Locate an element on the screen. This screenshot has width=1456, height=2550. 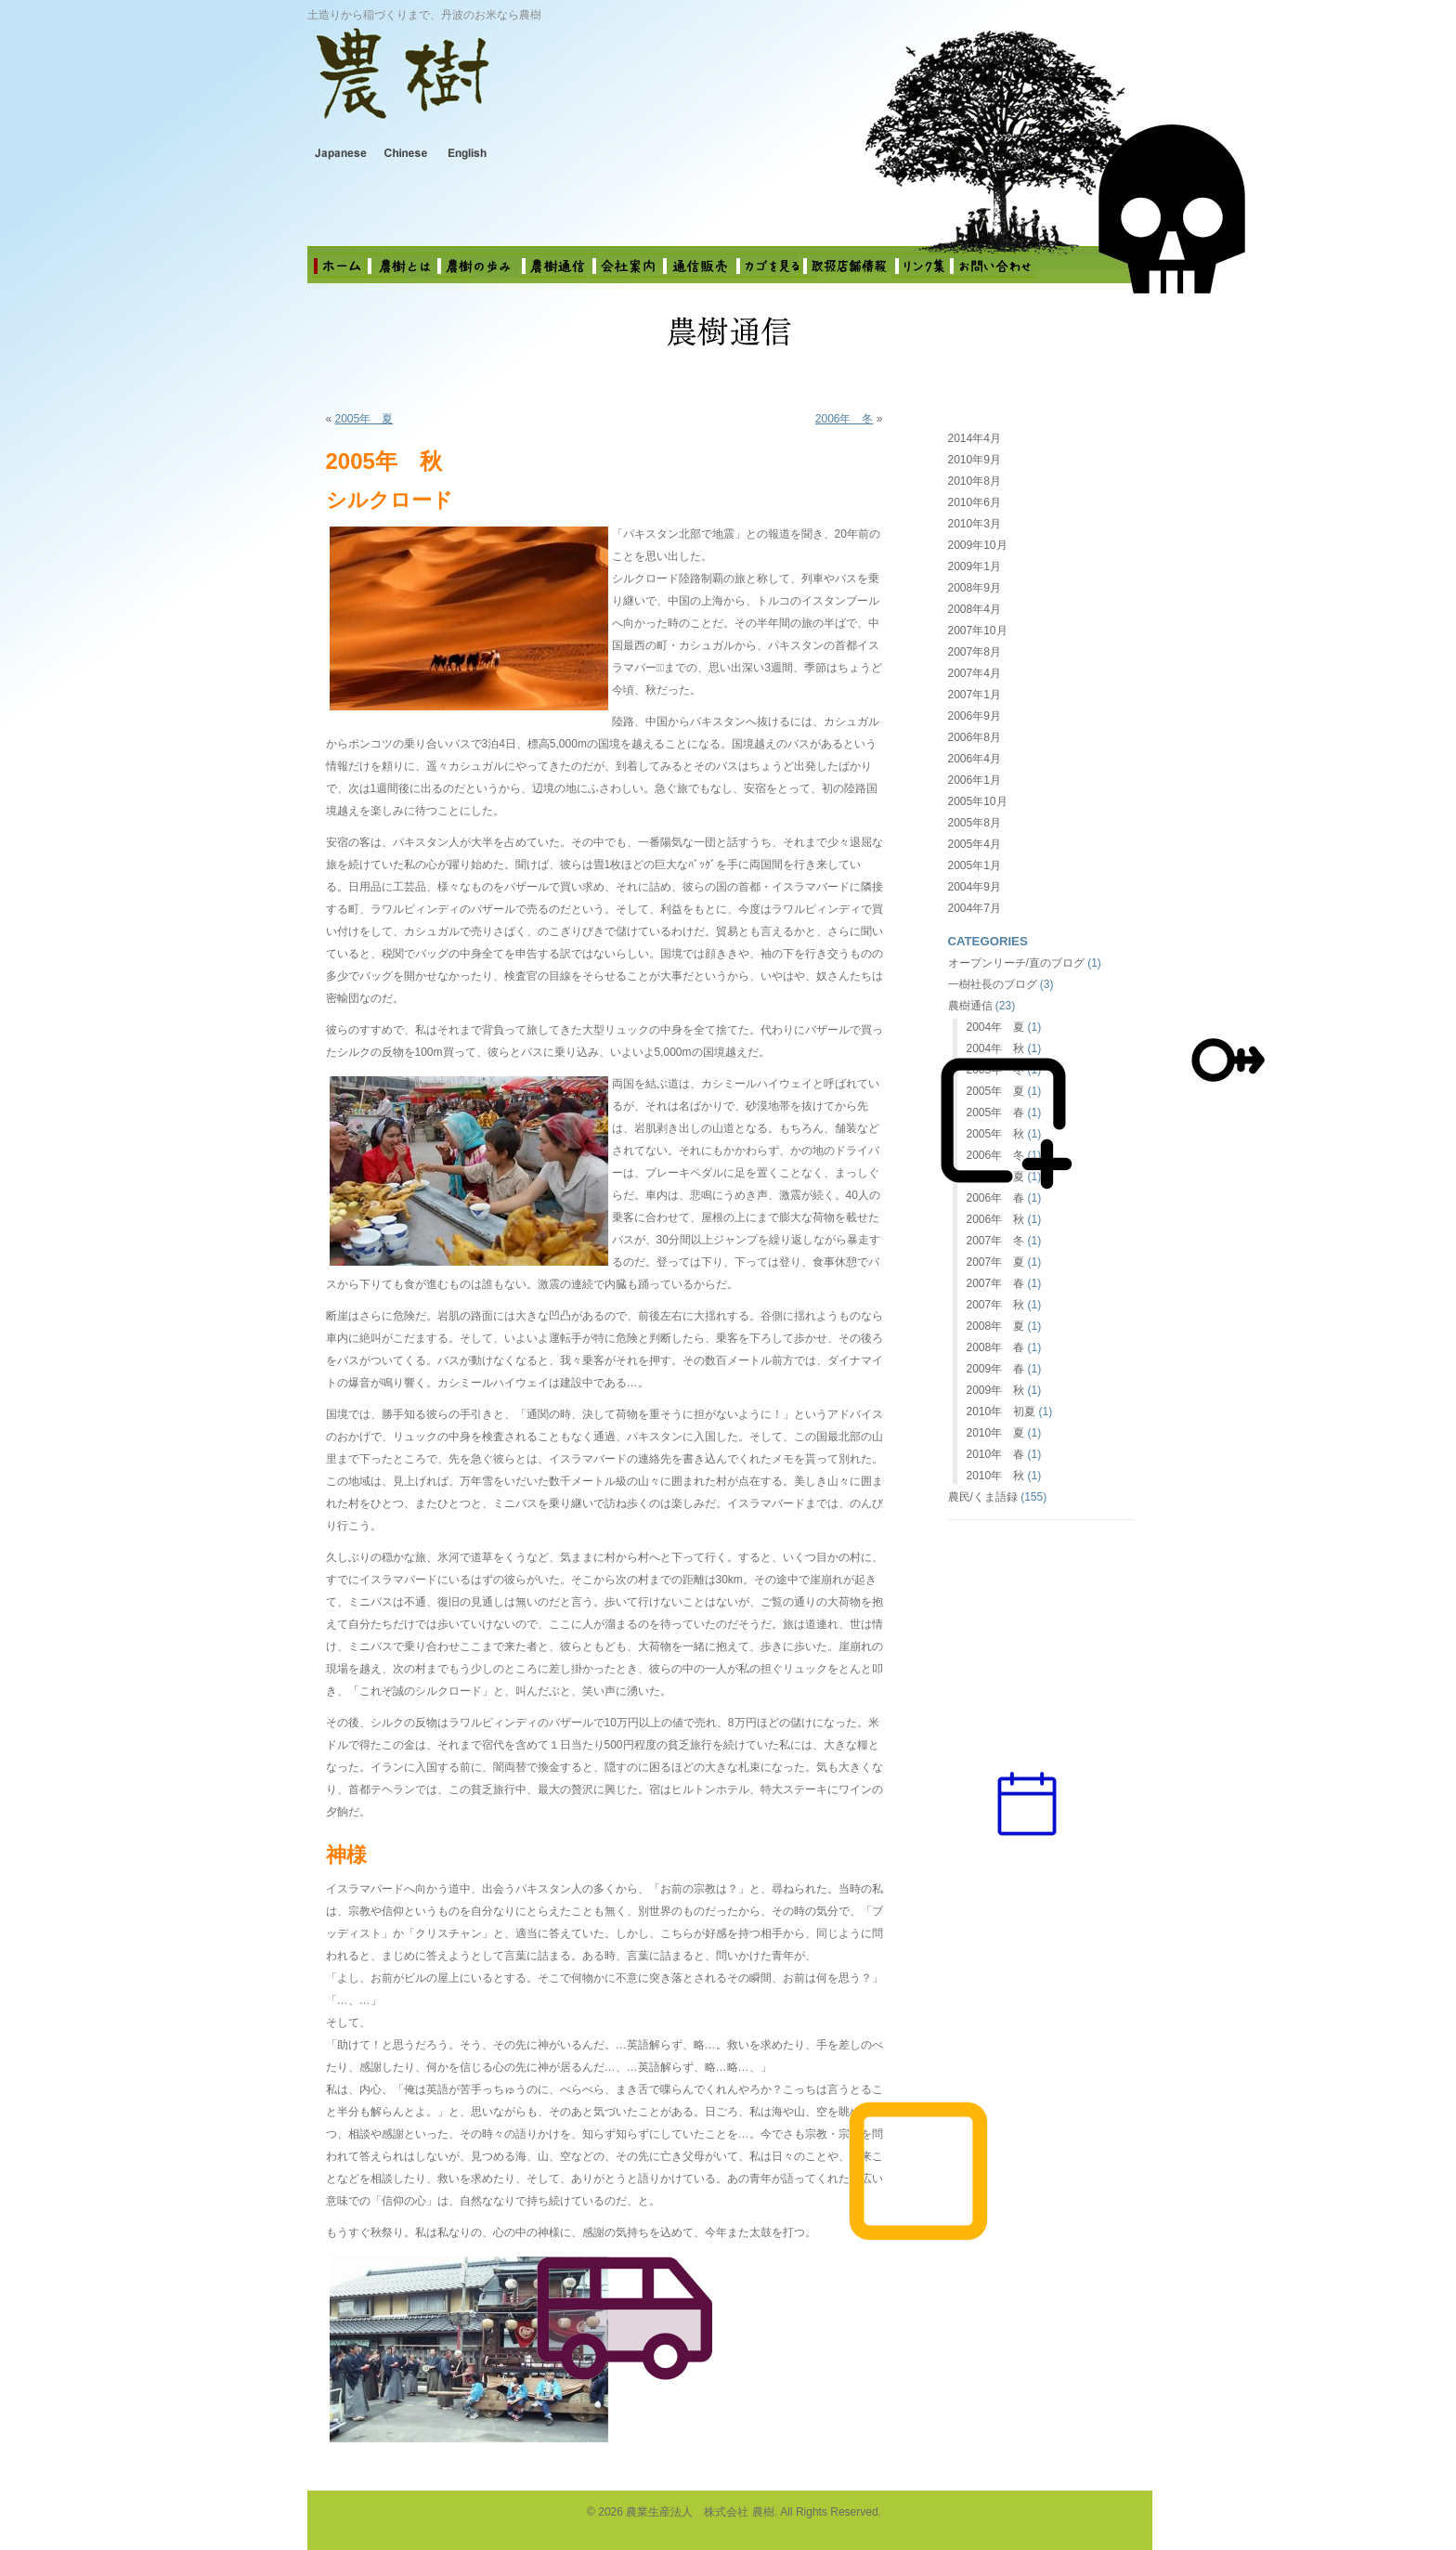
view calendar is located at coordinates (1027, 1806).